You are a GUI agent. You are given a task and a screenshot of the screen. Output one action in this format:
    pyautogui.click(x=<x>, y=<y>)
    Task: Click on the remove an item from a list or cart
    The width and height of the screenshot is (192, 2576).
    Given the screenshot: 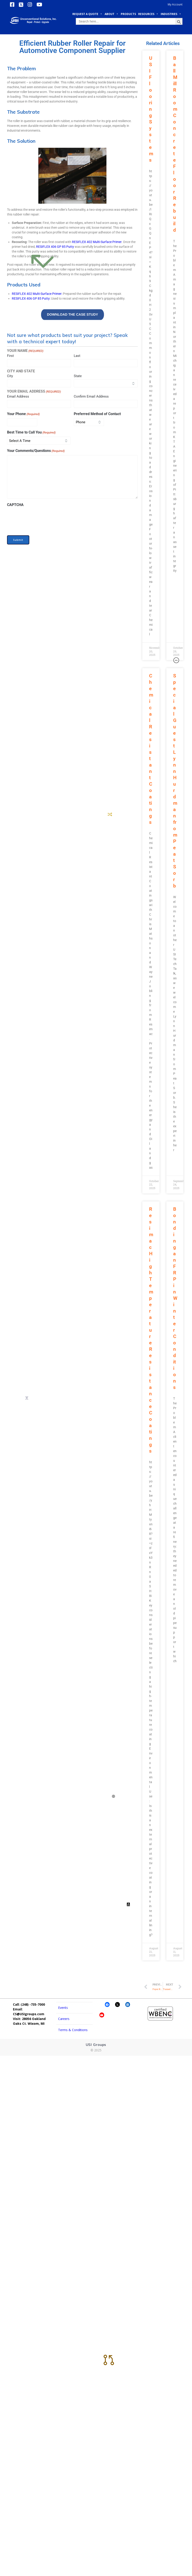 What is the action you would take?
    pyautogui.click(x=176, y=660)
    